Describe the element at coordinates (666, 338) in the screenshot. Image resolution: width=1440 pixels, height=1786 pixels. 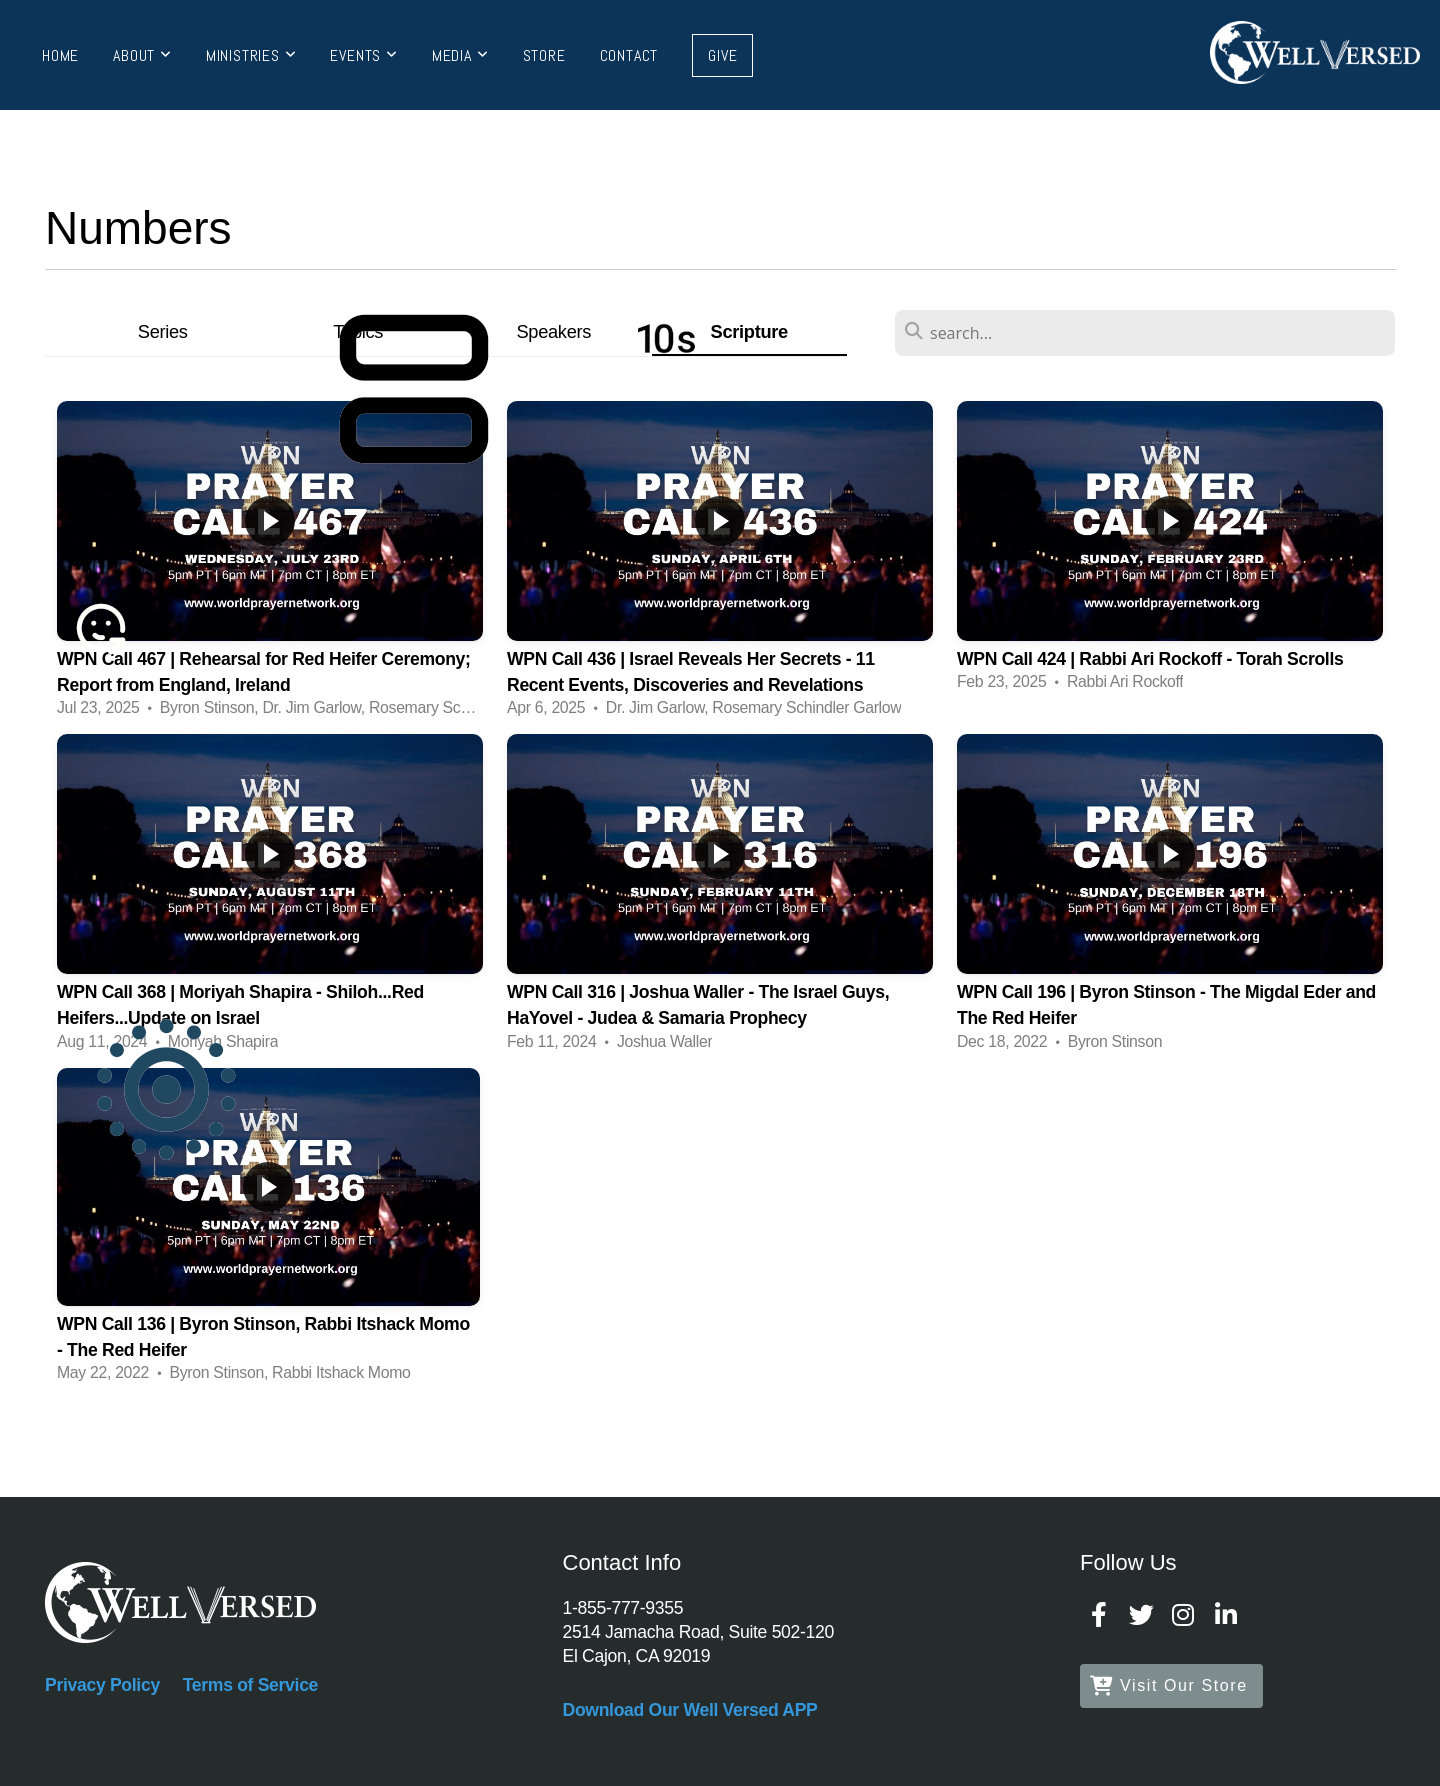
I see `set a 10-second timer` at that location.